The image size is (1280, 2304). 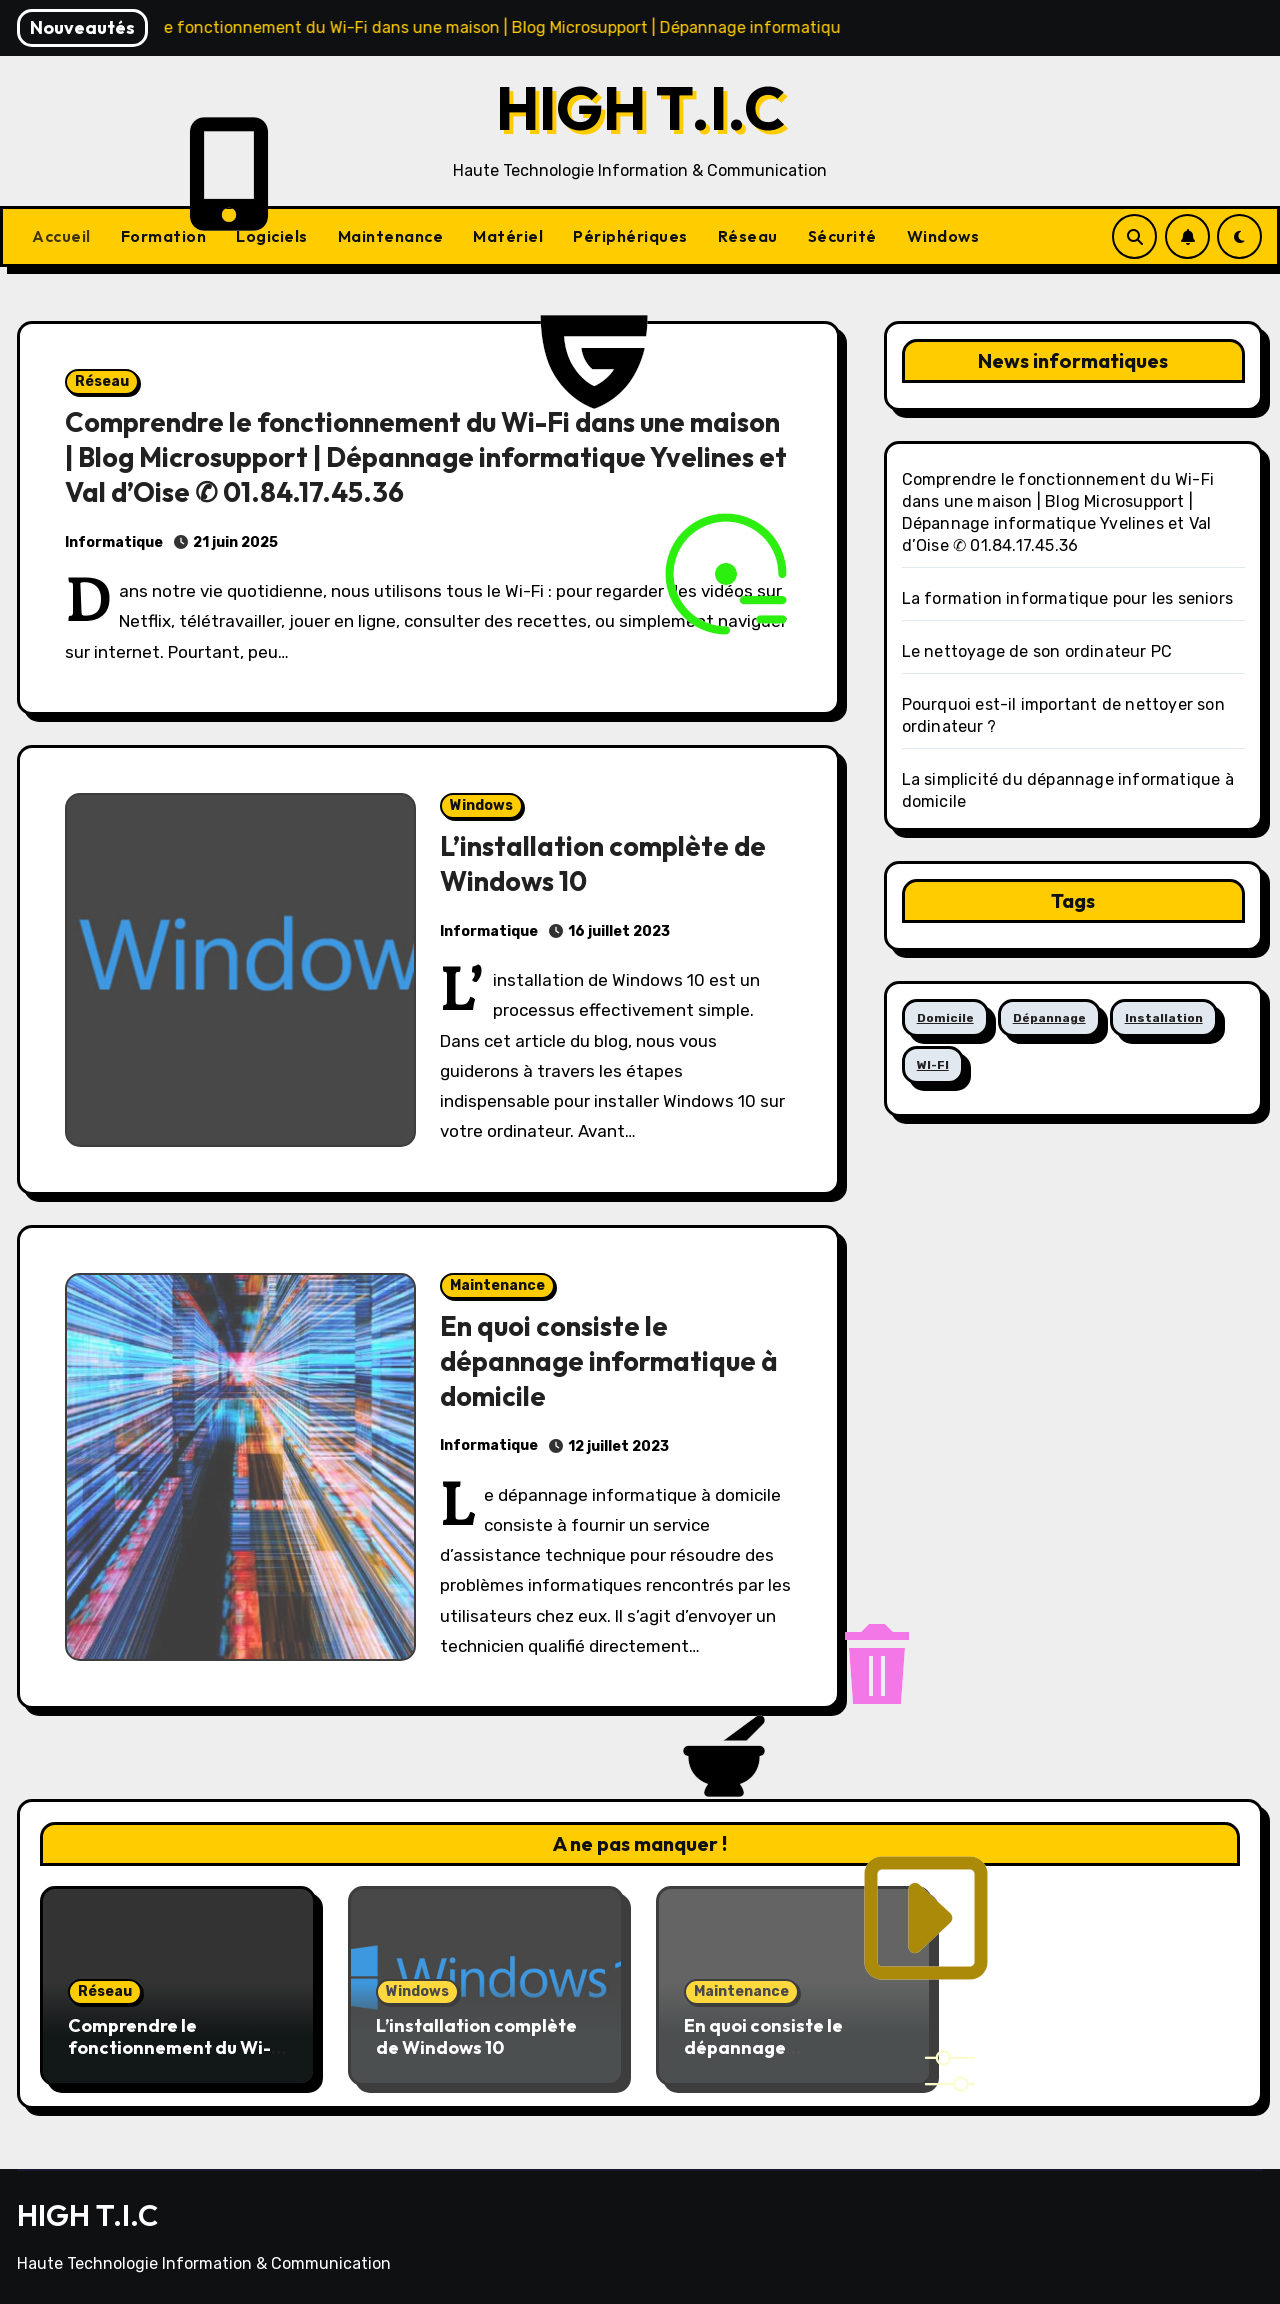 I want to click on adjust settings or preferences, so click(x=950, y=2071).